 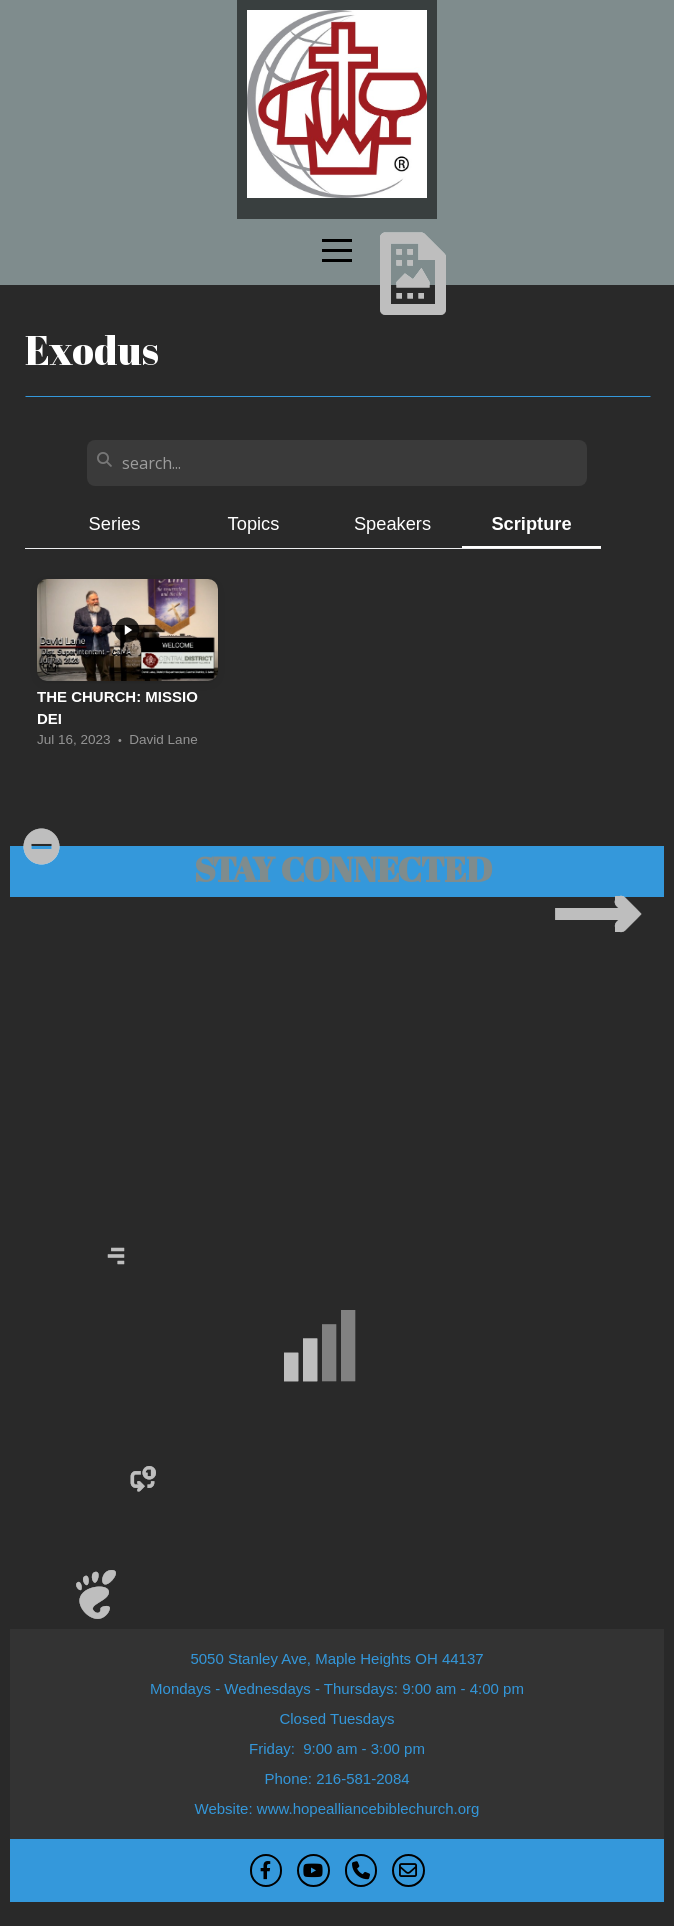 What do you see at coordinates (322, 1348) in the screenshot?
I see `indicates moderate cellular signal strength` at bounding box center [322, 1348].